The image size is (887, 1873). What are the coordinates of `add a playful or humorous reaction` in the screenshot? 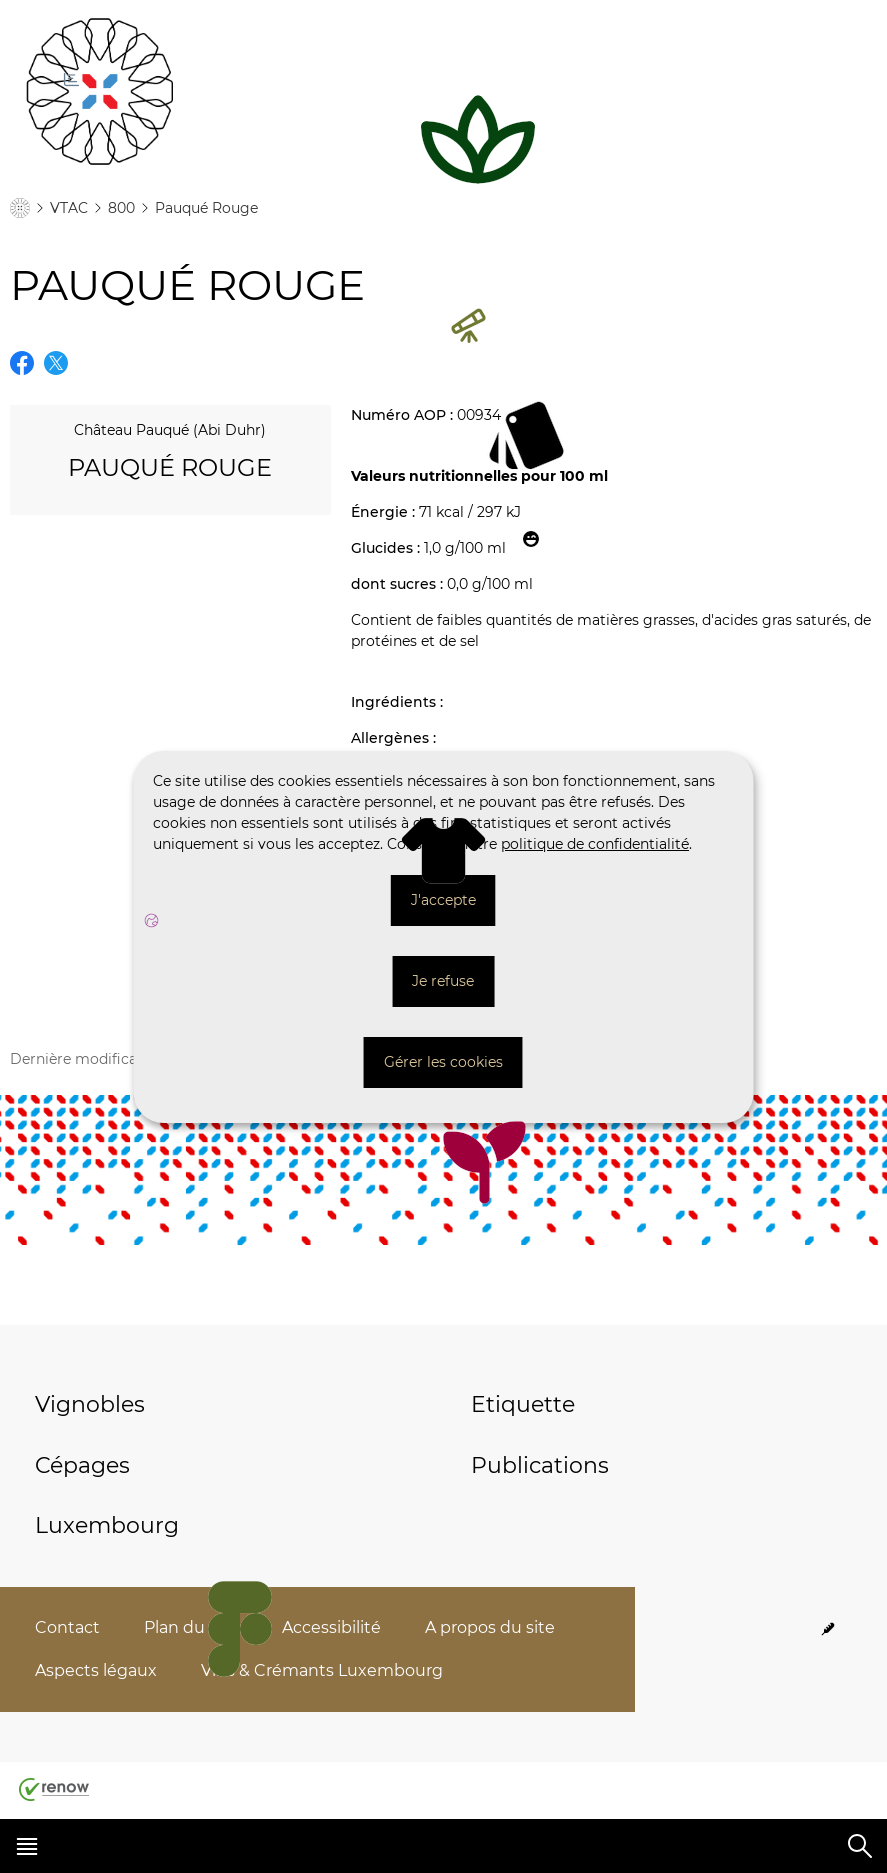 It's located at (531, 539).